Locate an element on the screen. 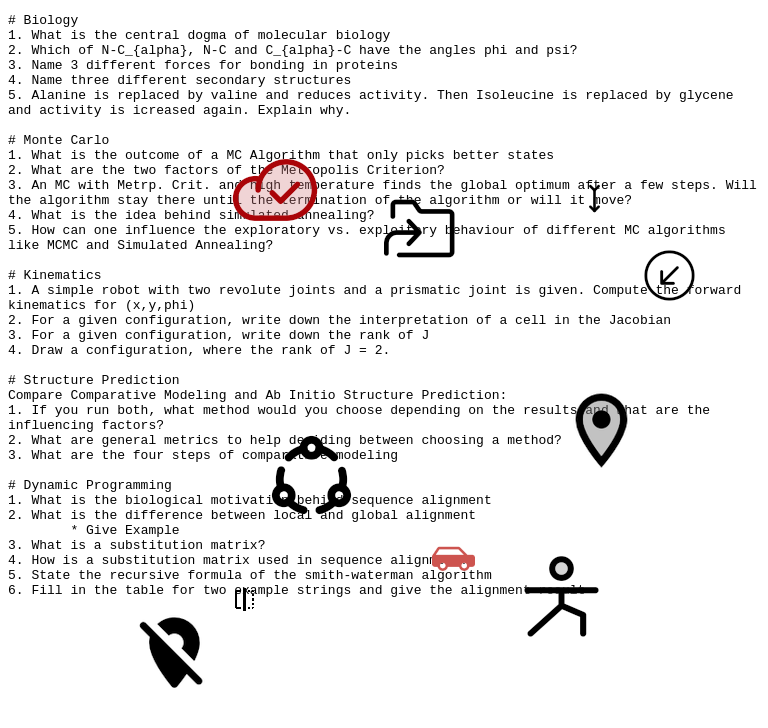 The width and height of the screenshot is (768, 728). disable location services is located at coordinates (174, 653).